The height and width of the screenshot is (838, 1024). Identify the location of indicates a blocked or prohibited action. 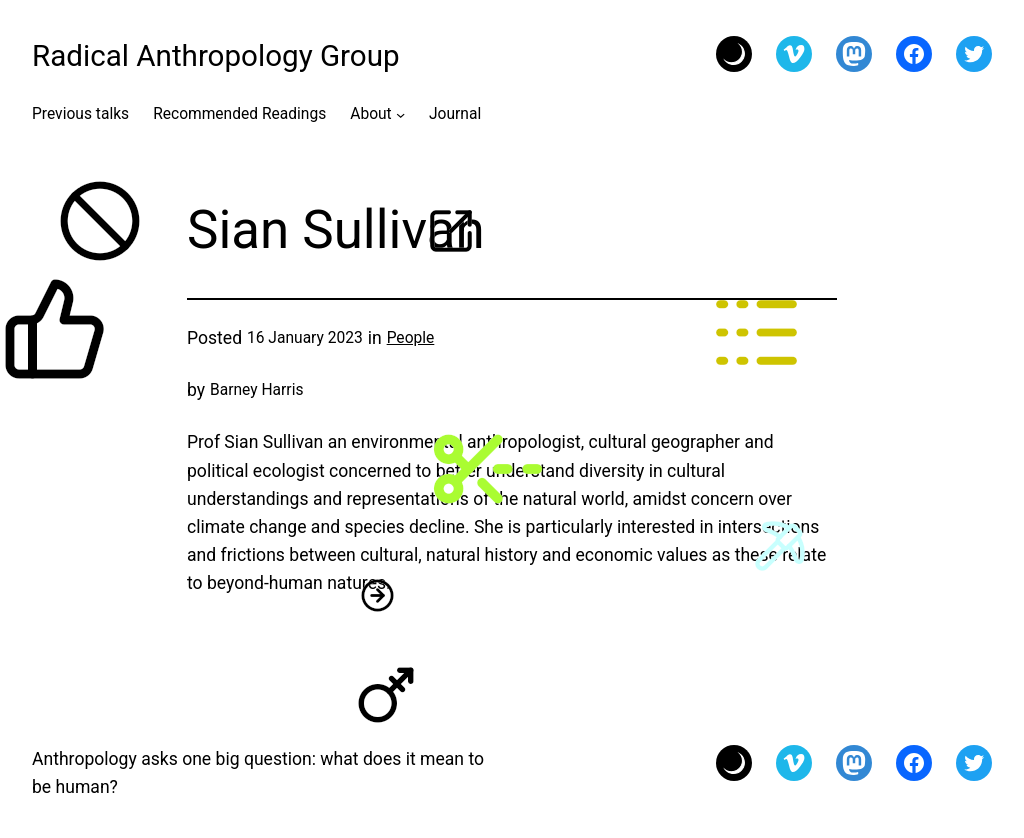
(100, 221).